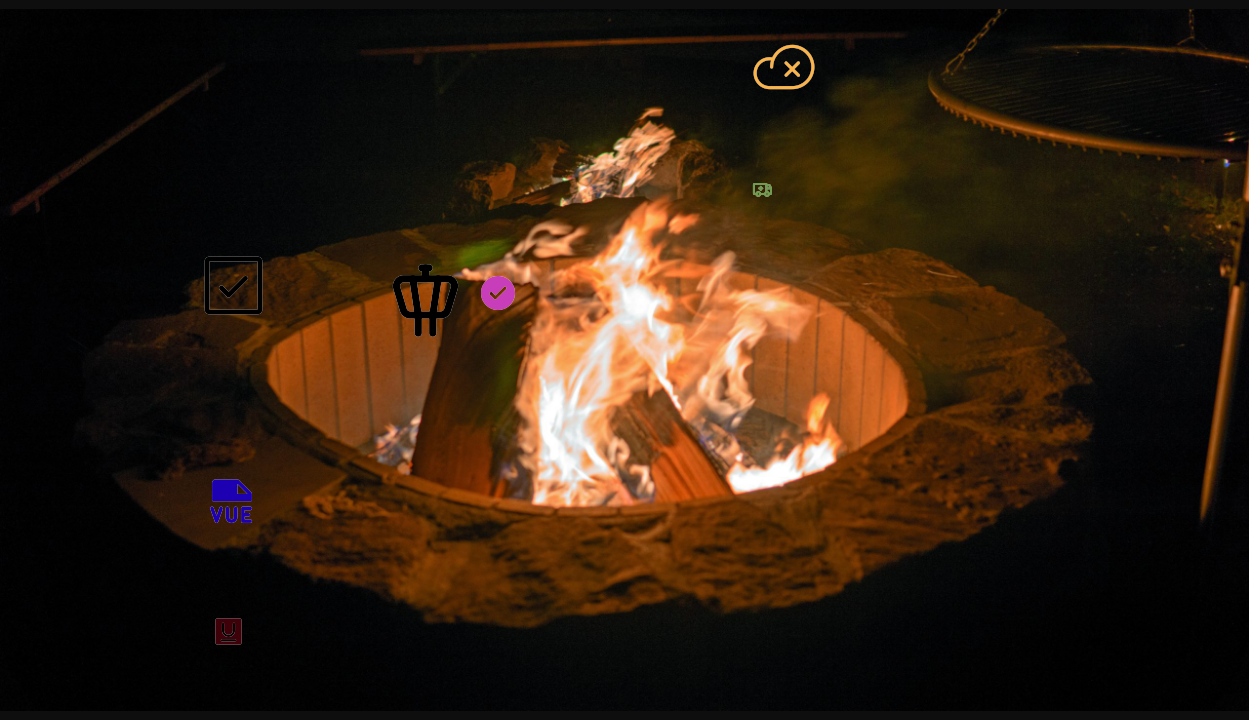 The height and width of the screenshot is (720, 1249). What do you see at coordinates (228, 631) in the screenshot?
I see `apply underline formatting to selected text` at bounding box center [228, 631].